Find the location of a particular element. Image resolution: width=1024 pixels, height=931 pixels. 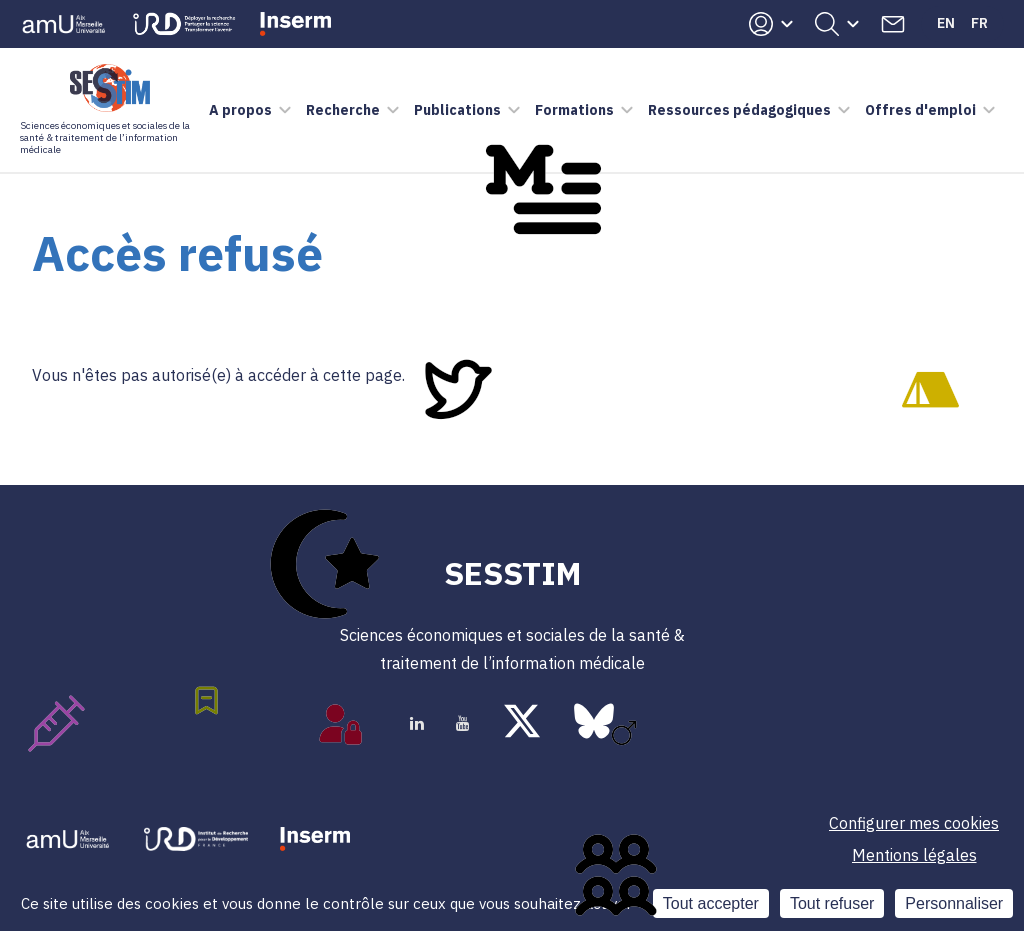

select male gender option is located at coordinates (624, 733).